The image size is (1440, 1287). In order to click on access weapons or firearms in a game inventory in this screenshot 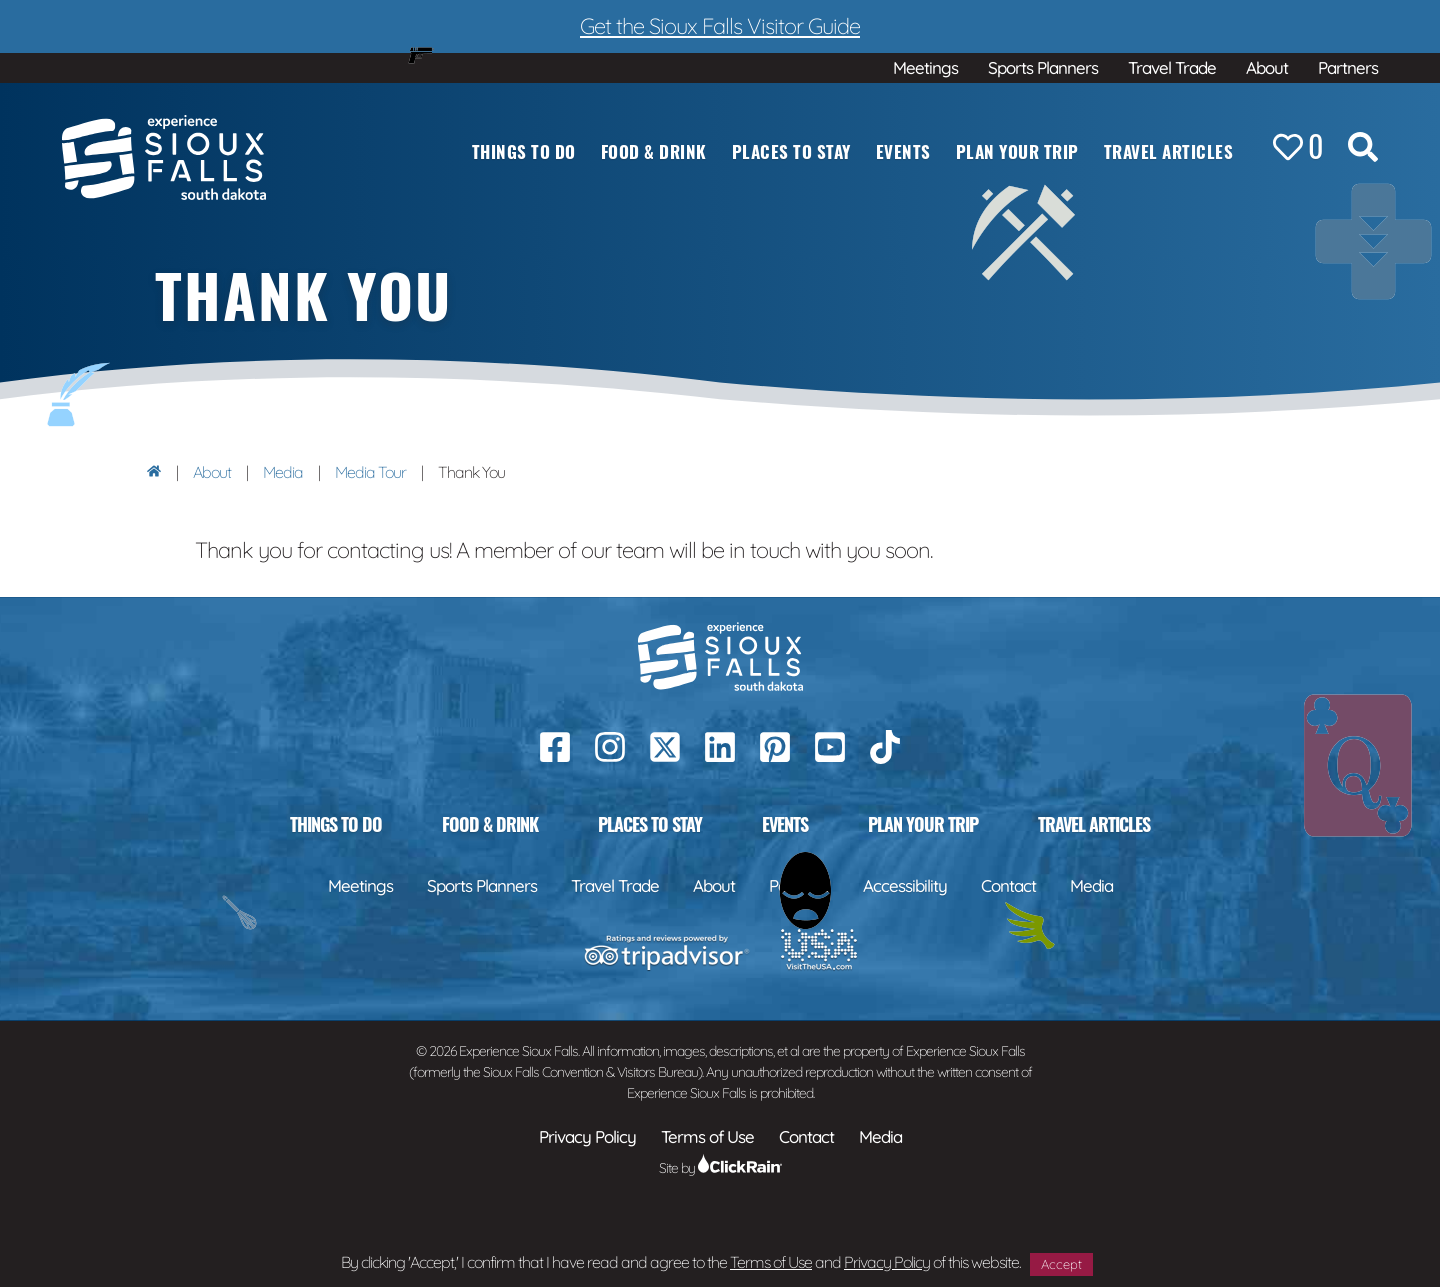, I will do `click(421, 55)`.